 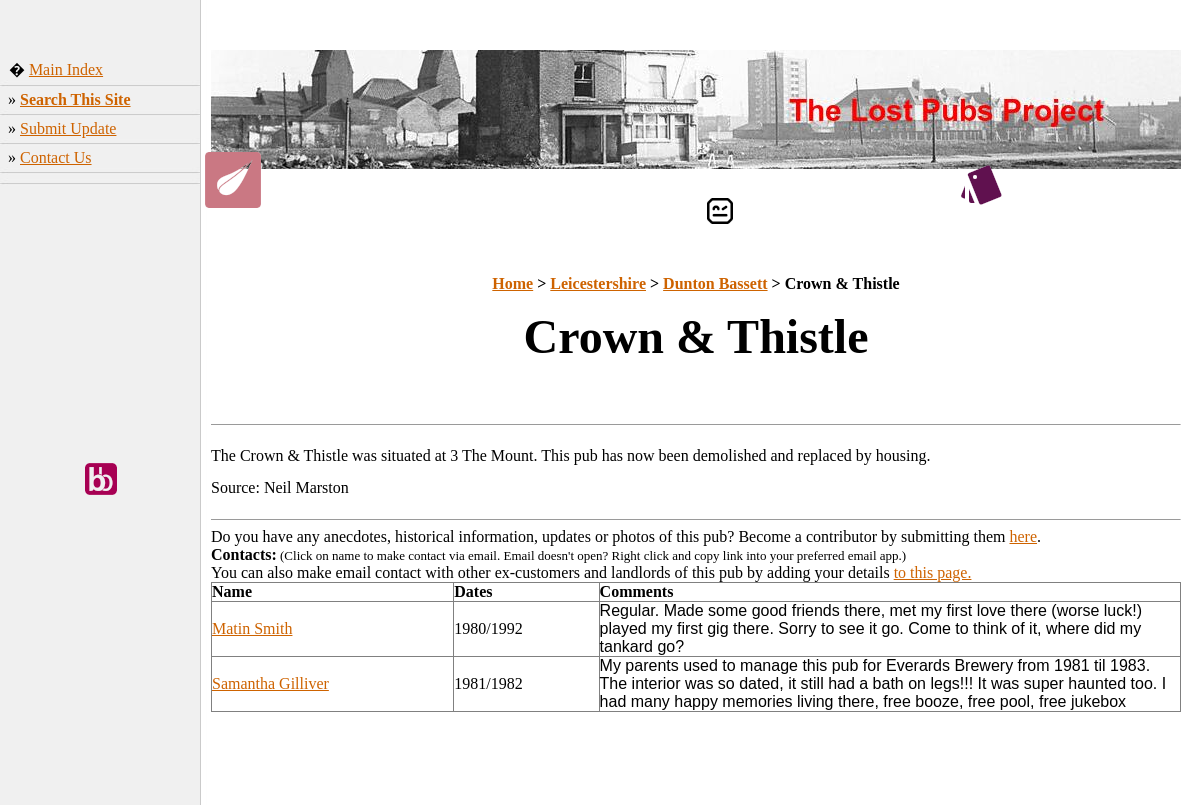 What do you see at coordinates (233, 180) in the screenshot?
I see `thymeleaf java template engine logo` at bounding box center [233, 180].